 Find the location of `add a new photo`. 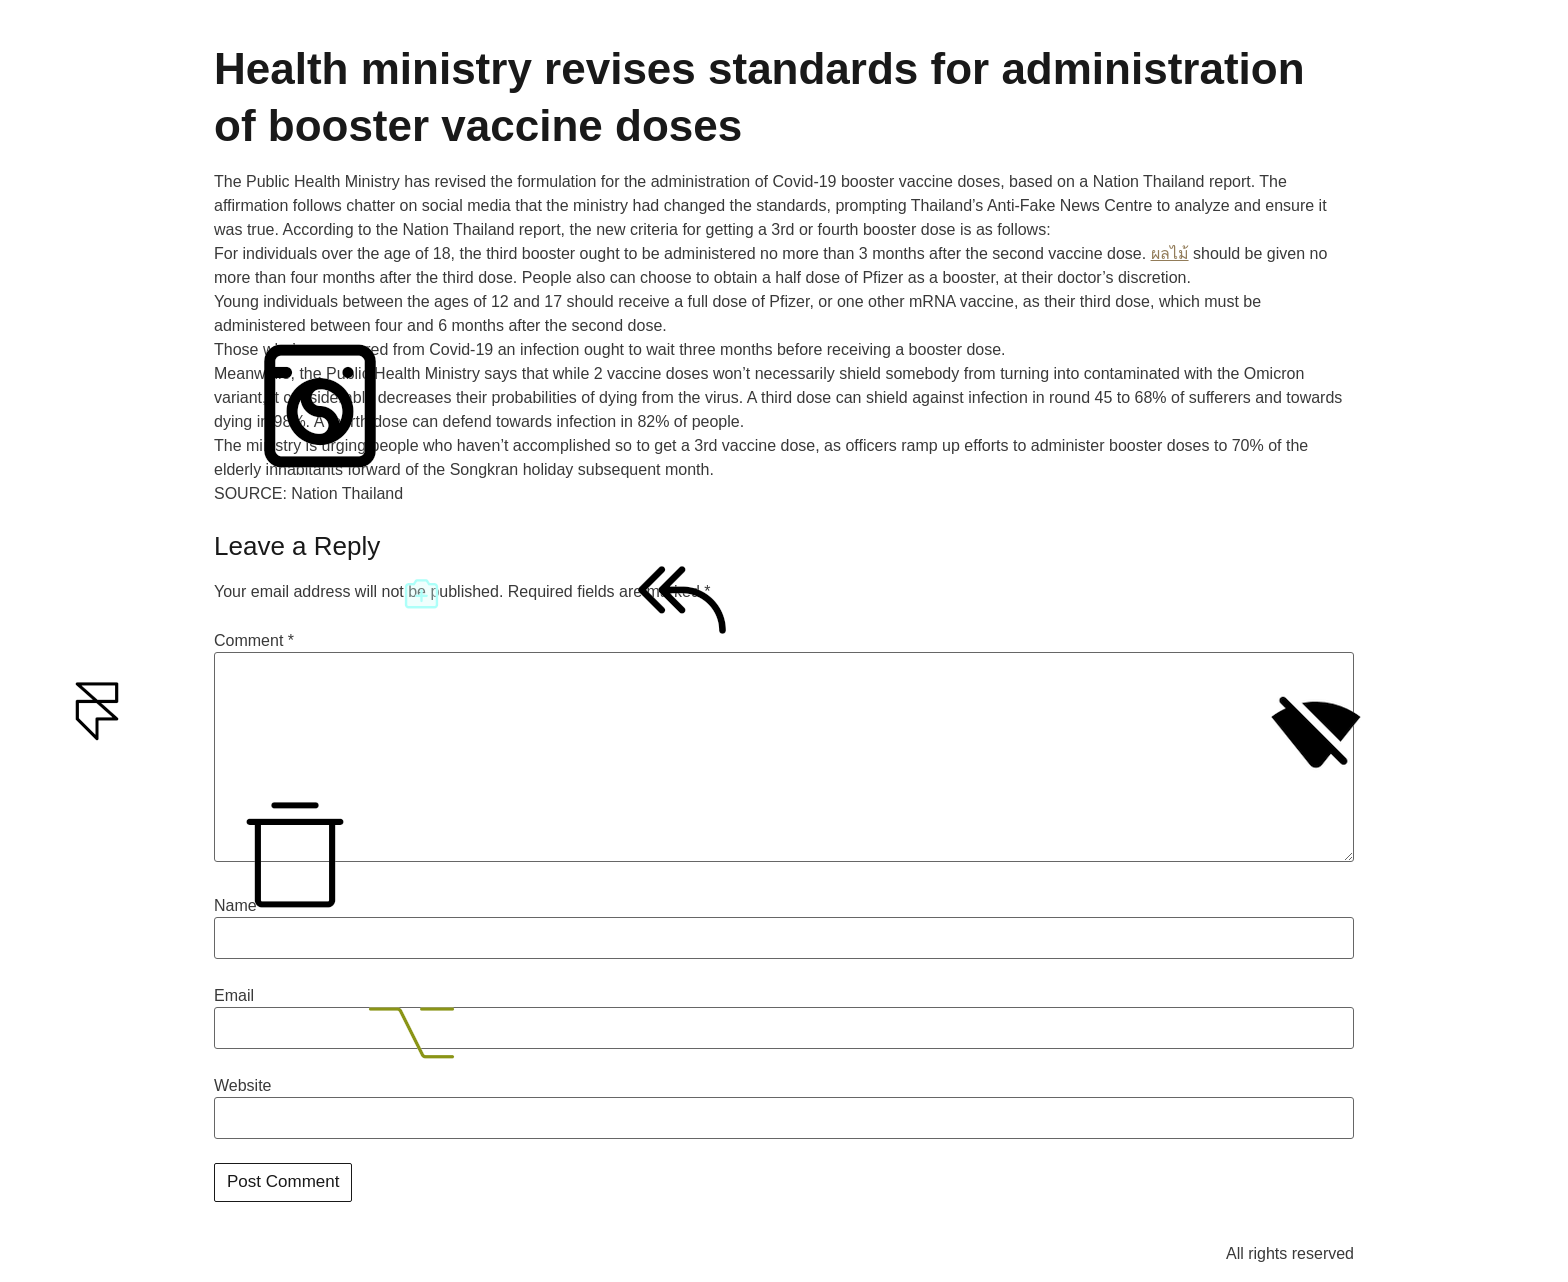

add a new photo is located at coordinates (421, 594).